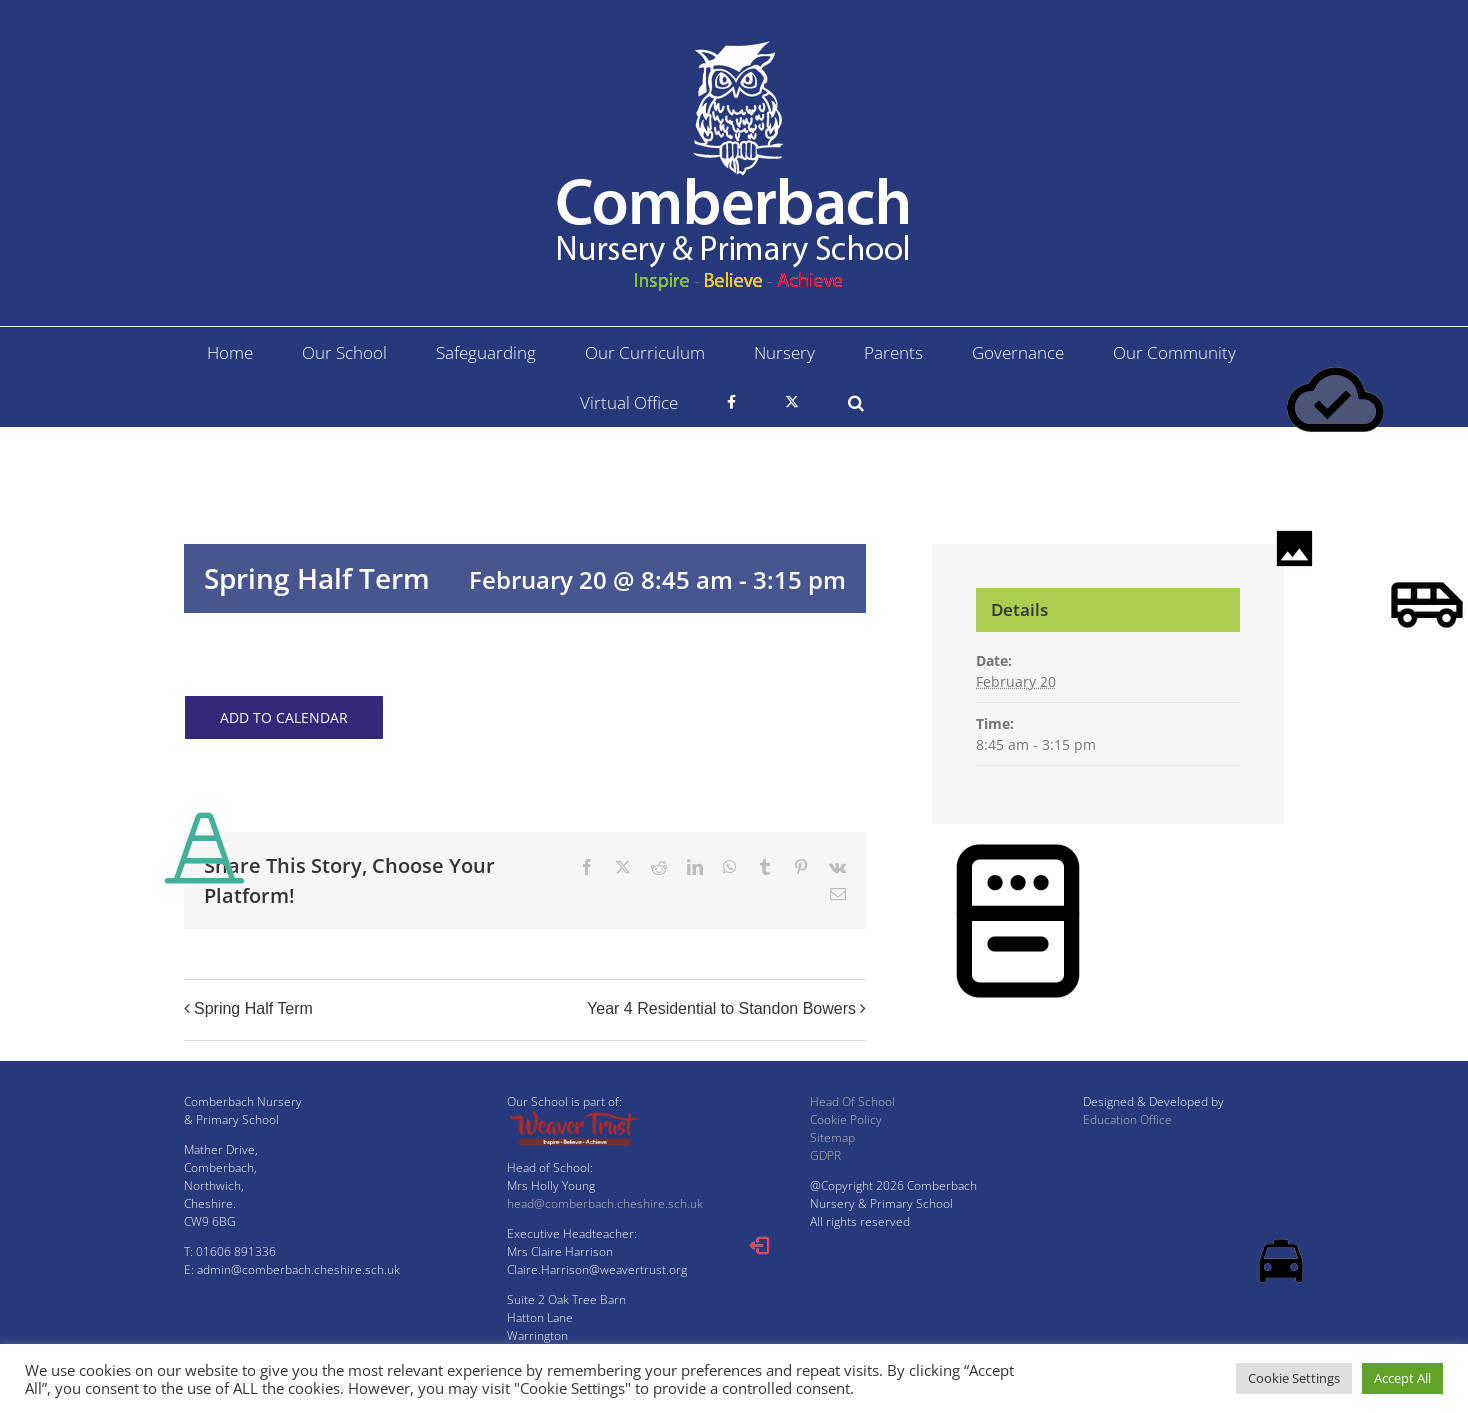  I want to click on access airport shuttle services, so click(1427, 605).